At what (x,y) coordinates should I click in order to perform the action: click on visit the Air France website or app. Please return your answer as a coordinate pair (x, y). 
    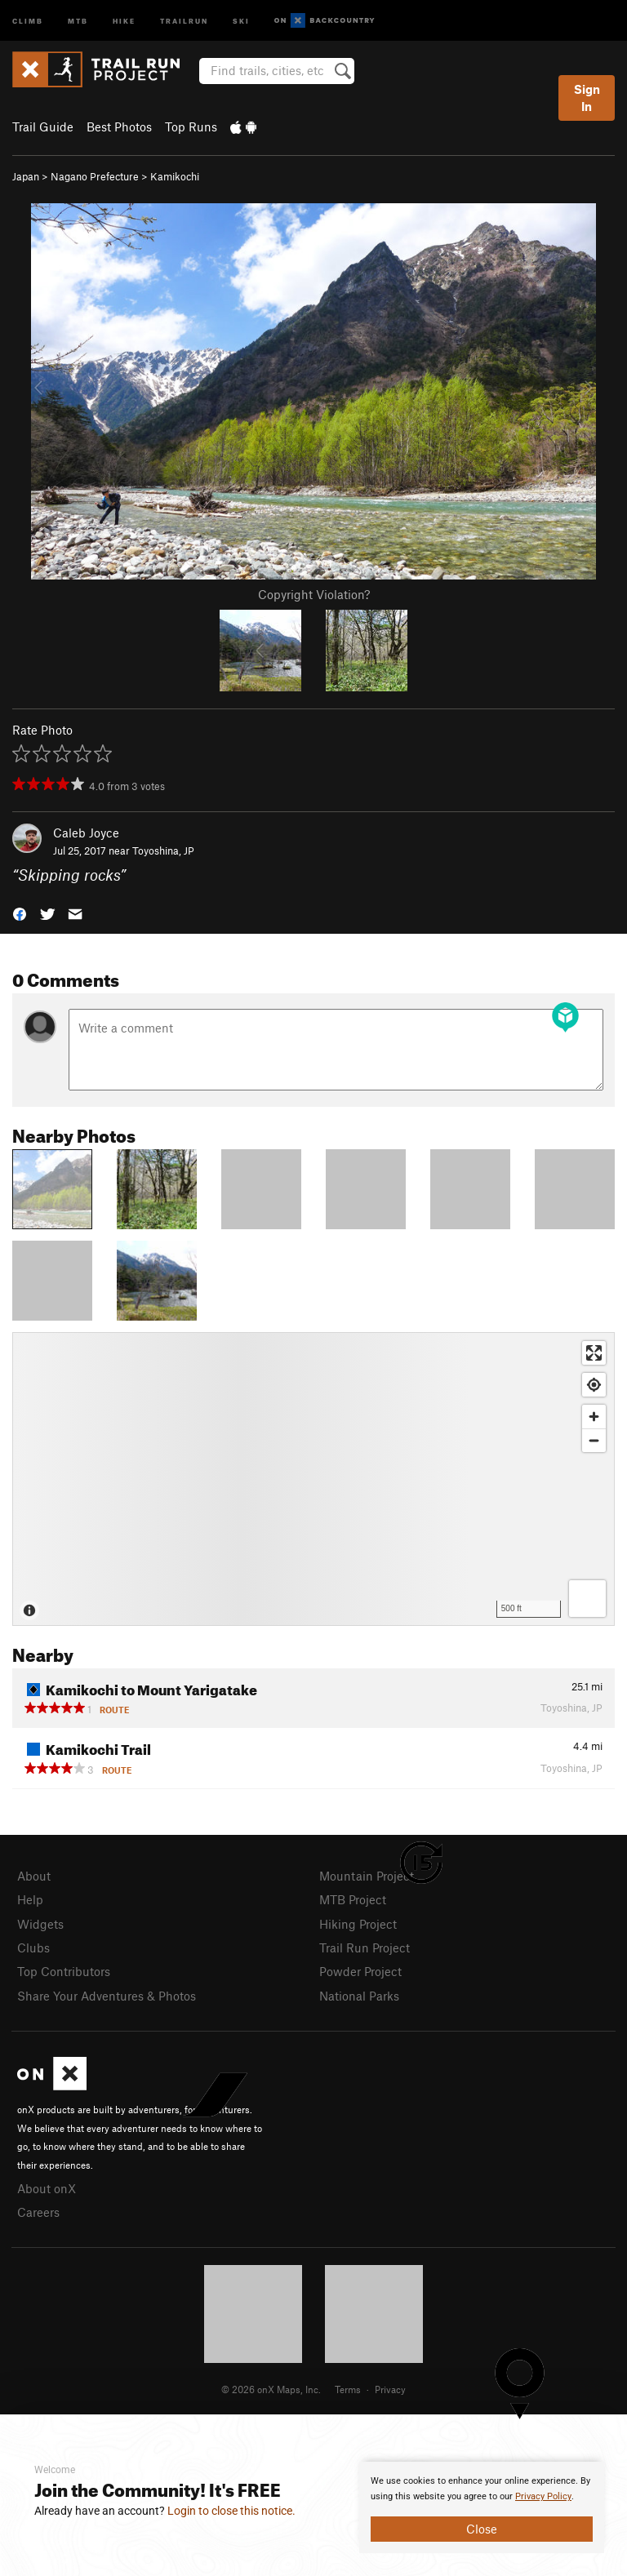
    Looking at the image, I should click on (215, 2094).